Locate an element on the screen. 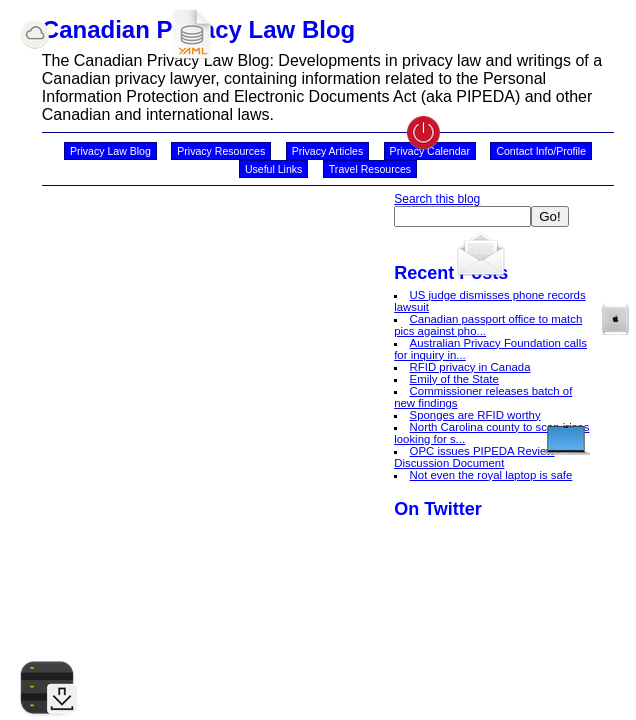 The width and height of the screenshot is (636, 720). open mail or email application is located at coordinates (481, 255).